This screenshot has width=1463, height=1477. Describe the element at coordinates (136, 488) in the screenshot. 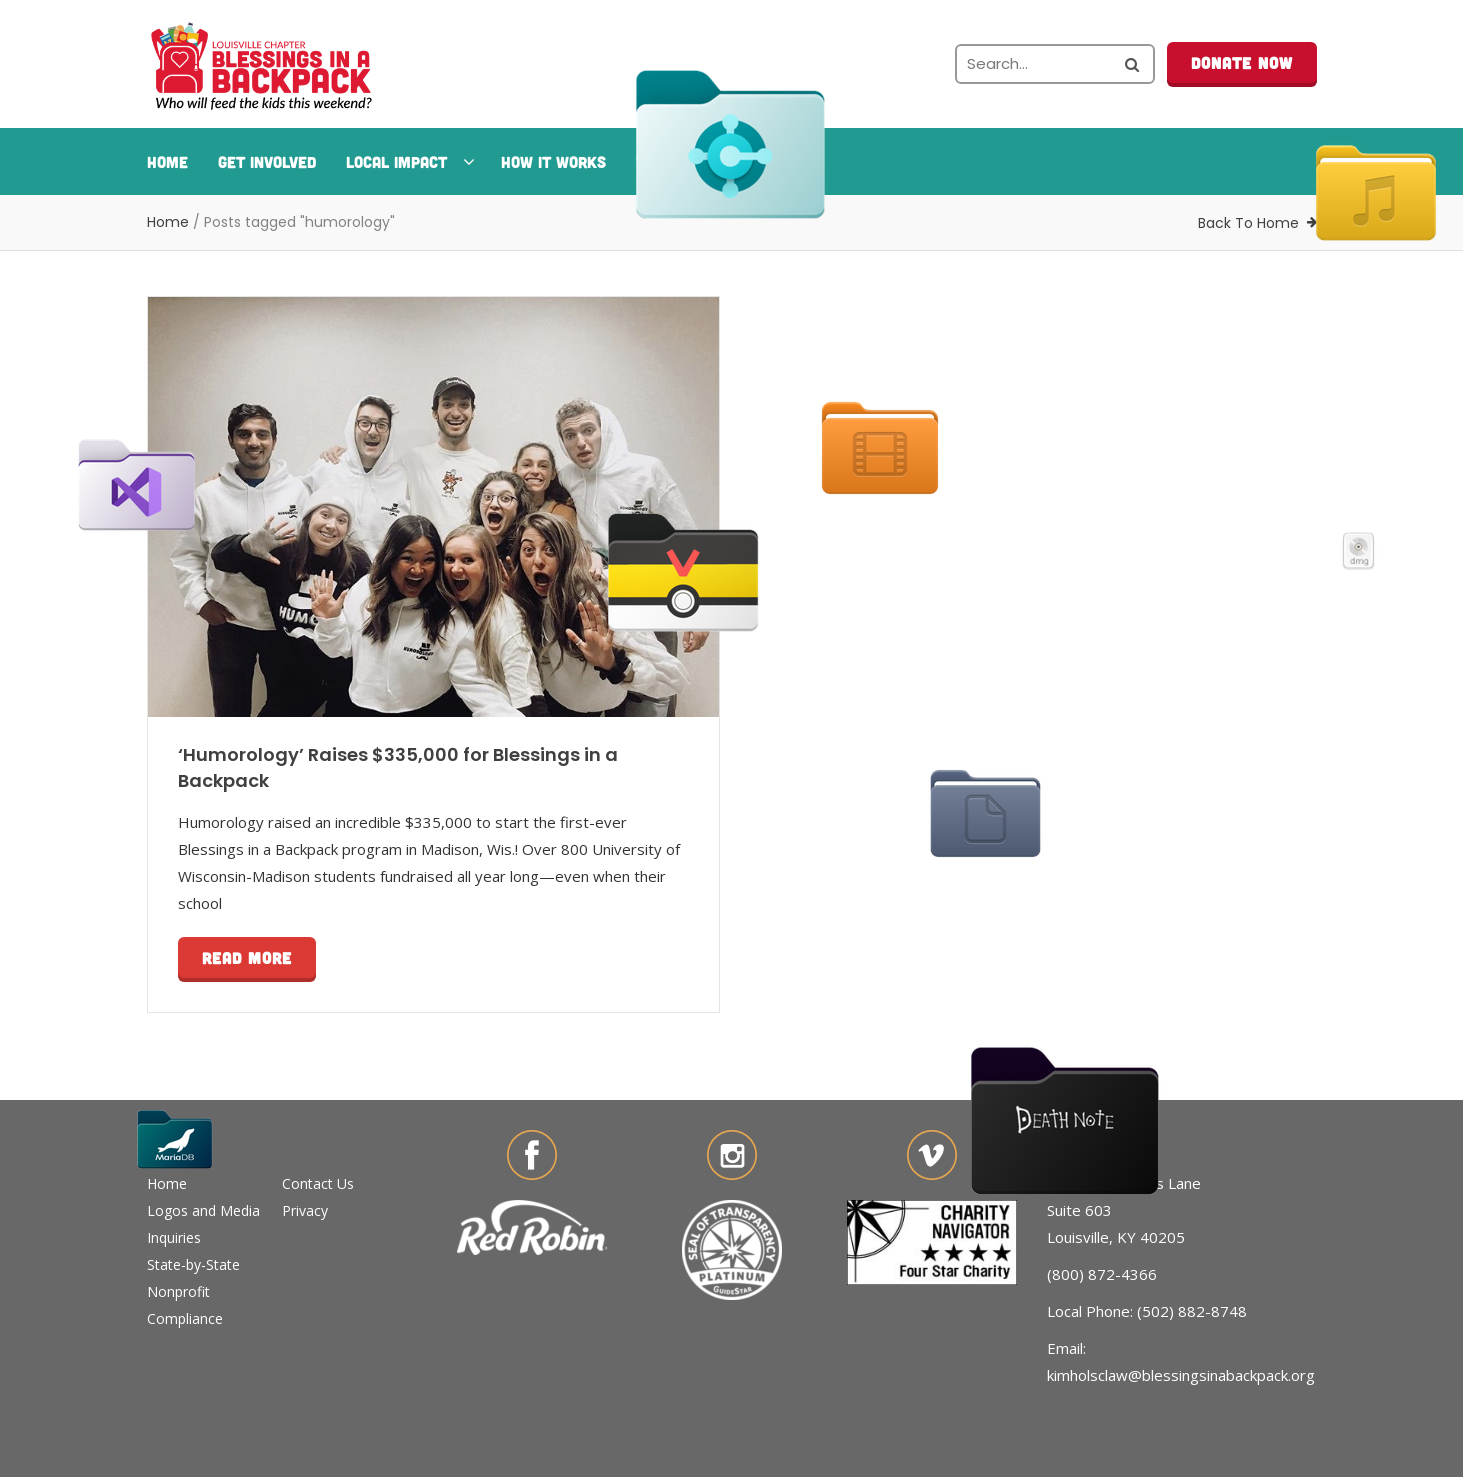

I see `open visual studio project files folder` at that location.